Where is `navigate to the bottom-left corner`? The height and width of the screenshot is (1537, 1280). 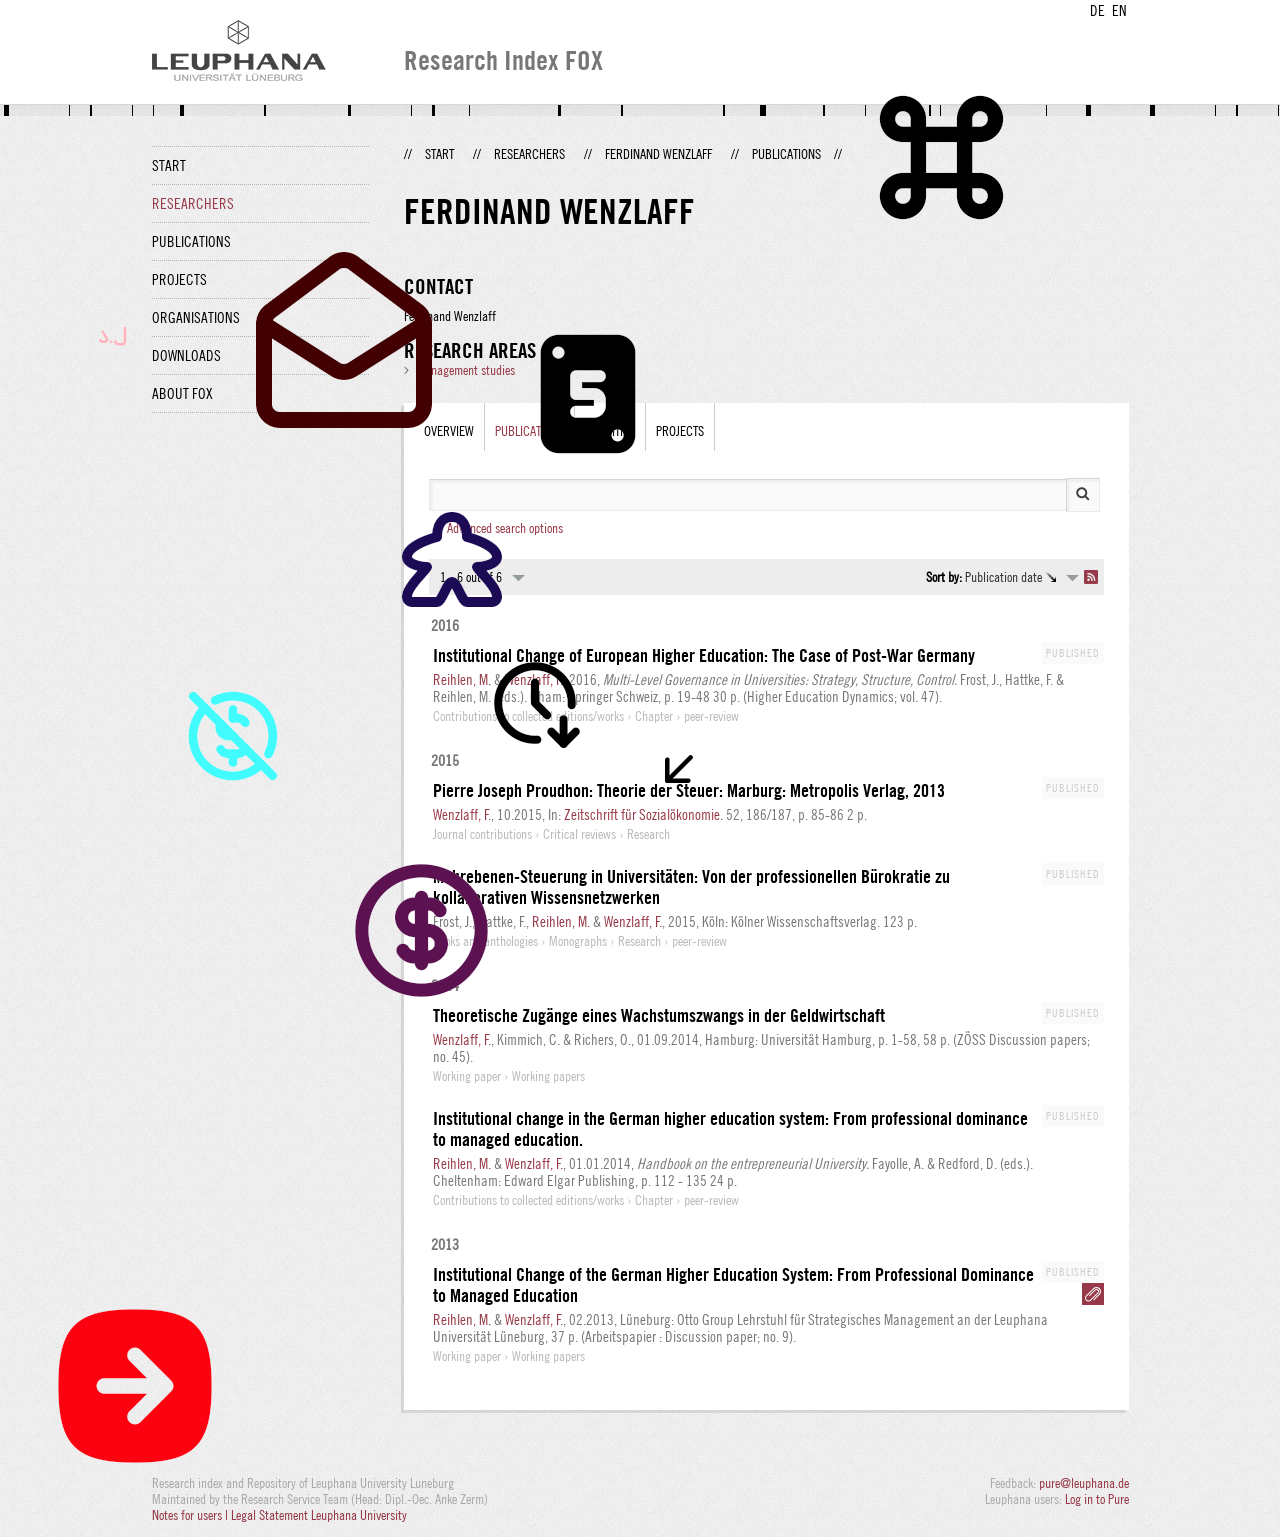 navigate to the bottom-left corner is located at coordinates (679, 769).